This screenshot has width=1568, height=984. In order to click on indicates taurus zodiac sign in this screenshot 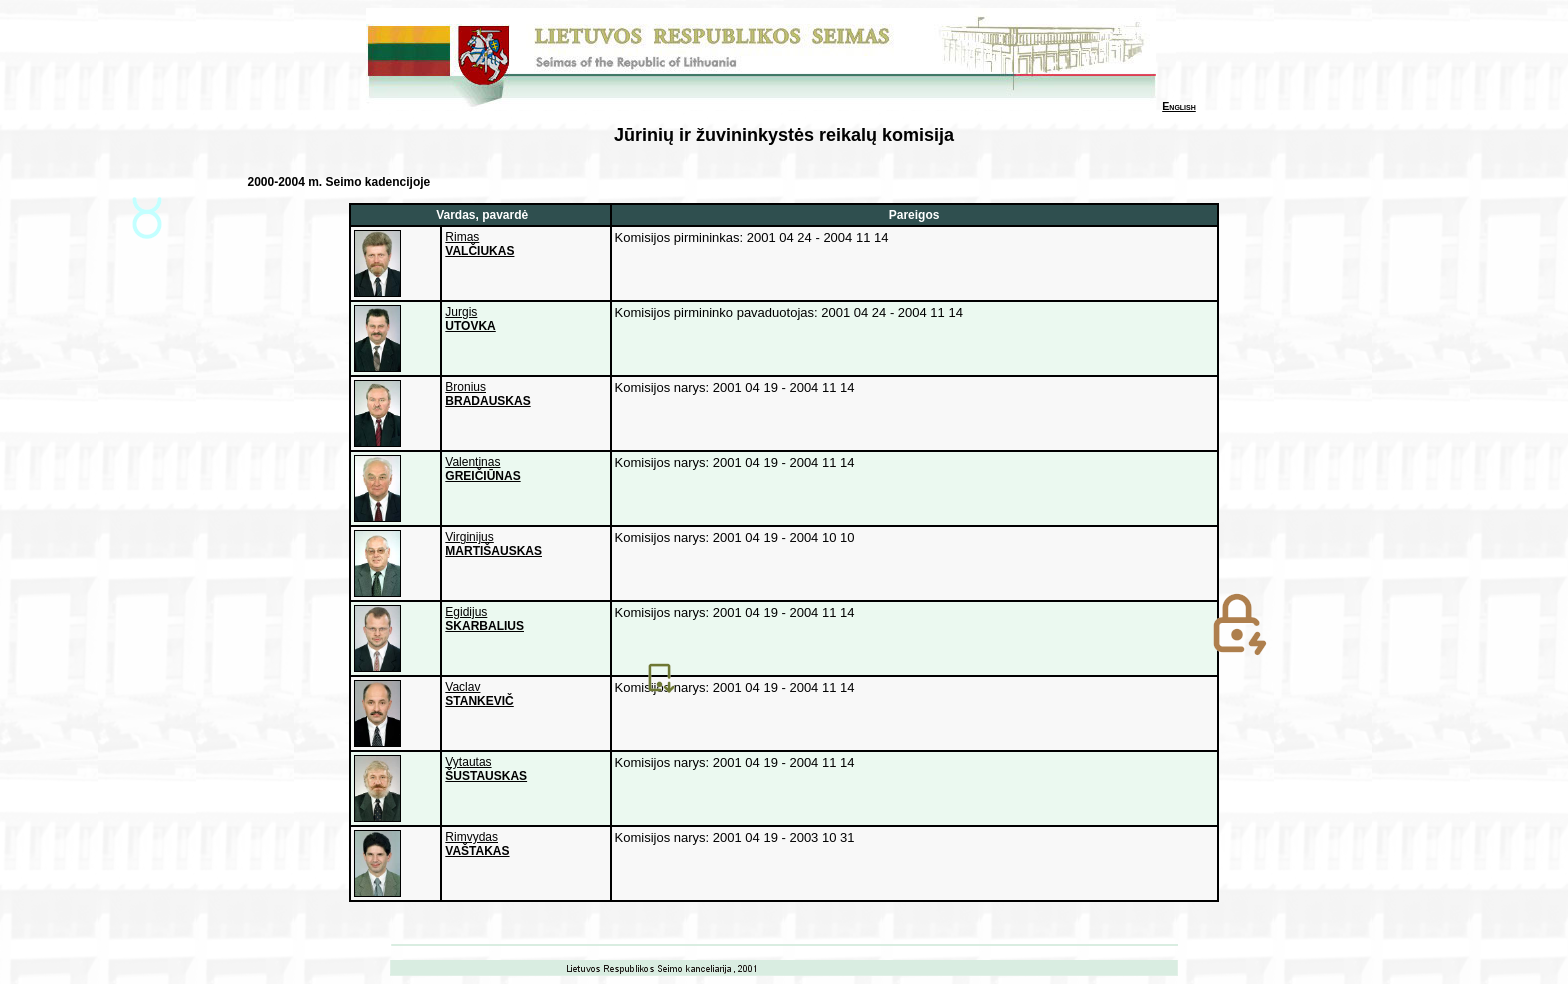, I will do `click(147, 218)`.